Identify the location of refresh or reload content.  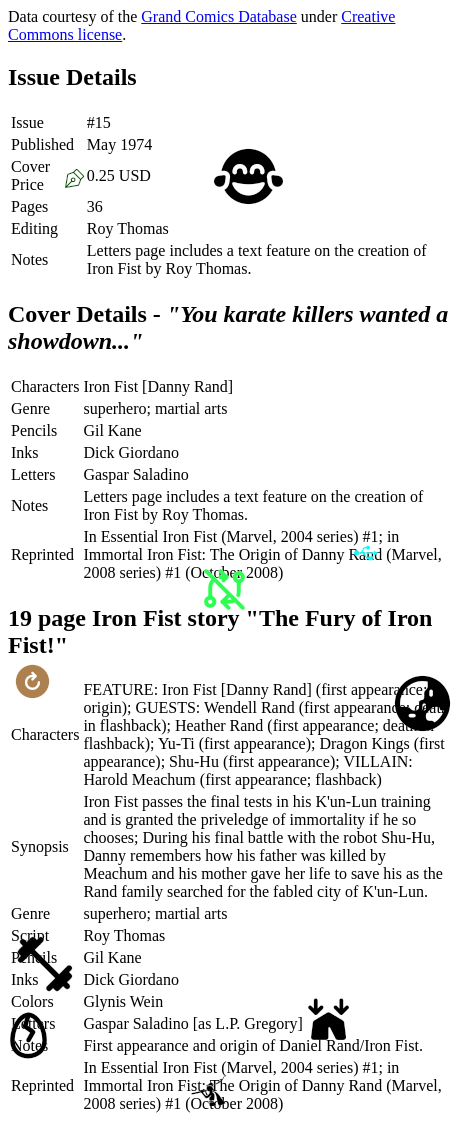
(32, 681).